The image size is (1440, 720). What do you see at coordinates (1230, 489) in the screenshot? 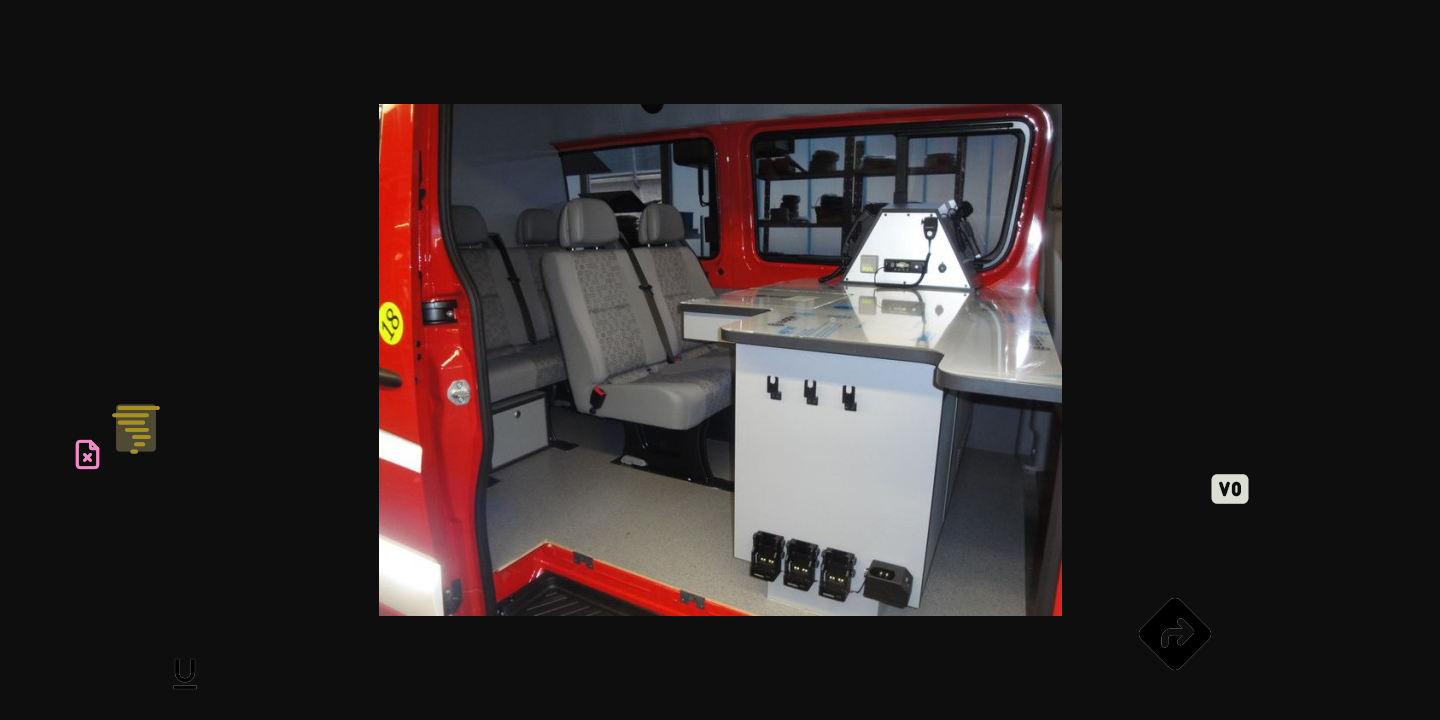
I see `enable voiceover accessibility feature` at bounding box center [1230, 489].